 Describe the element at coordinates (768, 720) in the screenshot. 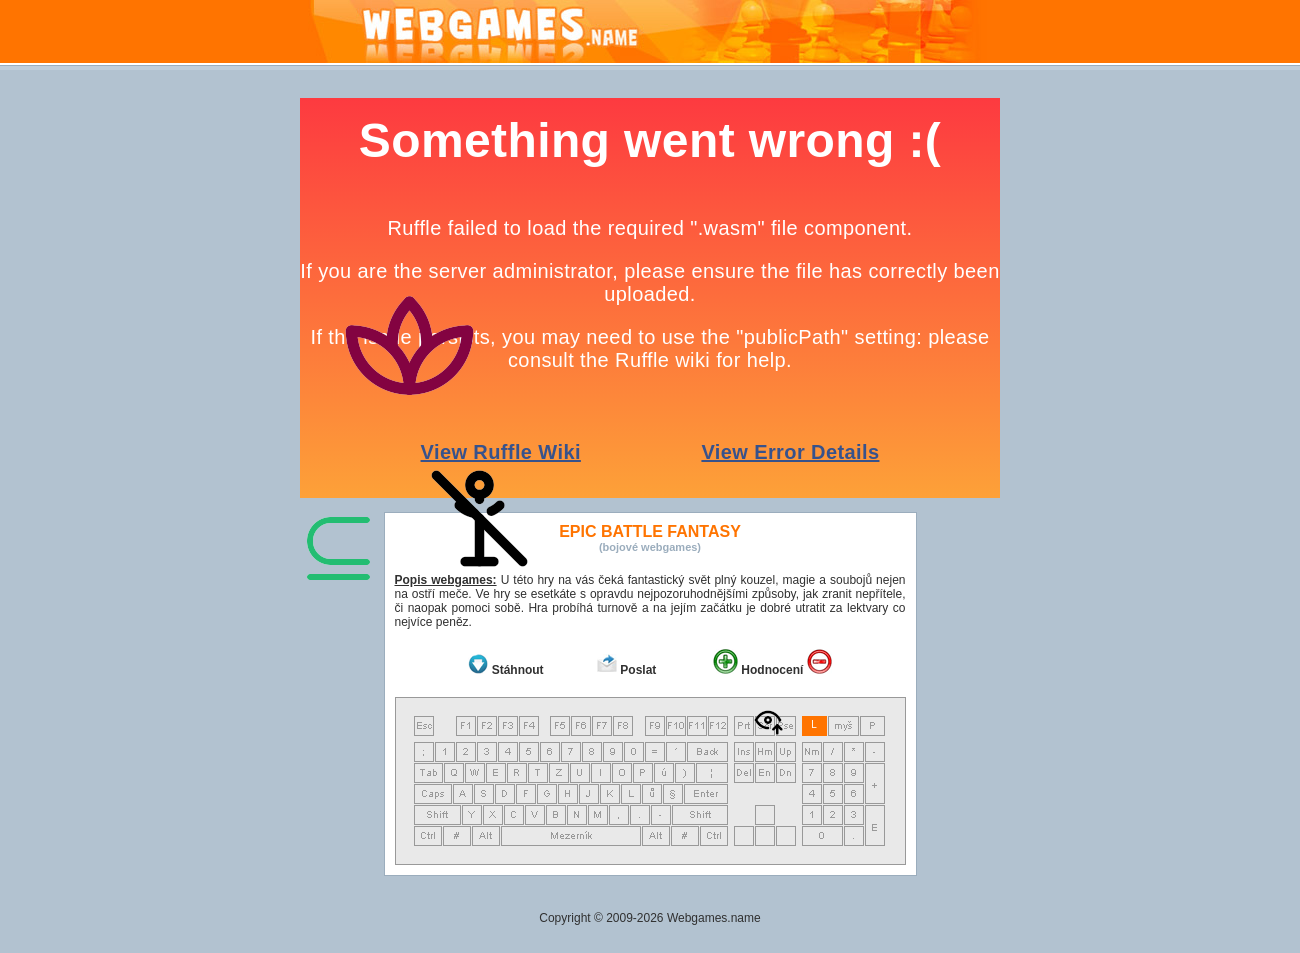

I see `increase visibility or show more details` at that location.